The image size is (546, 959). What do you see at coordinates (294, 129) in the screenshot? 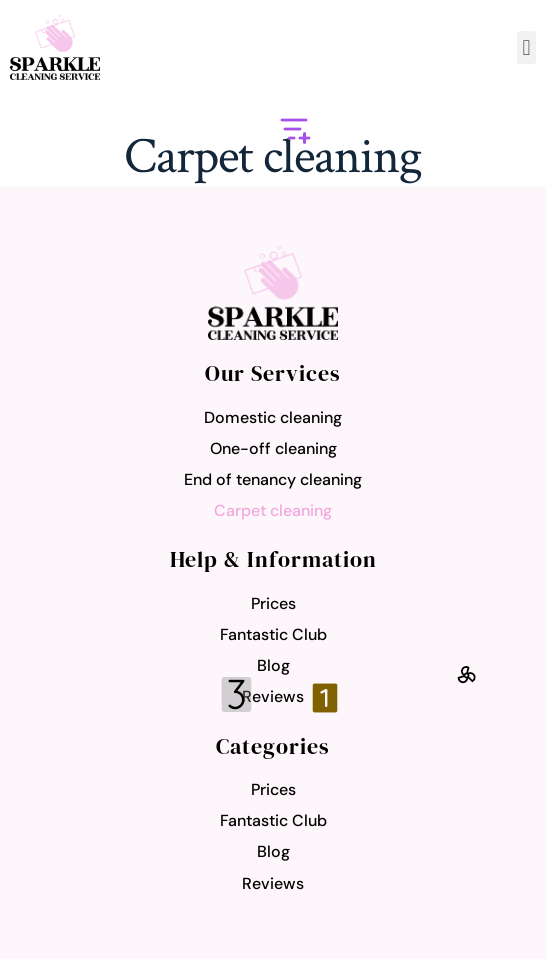
I see `add a new filter criteria` at bounding box center [294, 129].